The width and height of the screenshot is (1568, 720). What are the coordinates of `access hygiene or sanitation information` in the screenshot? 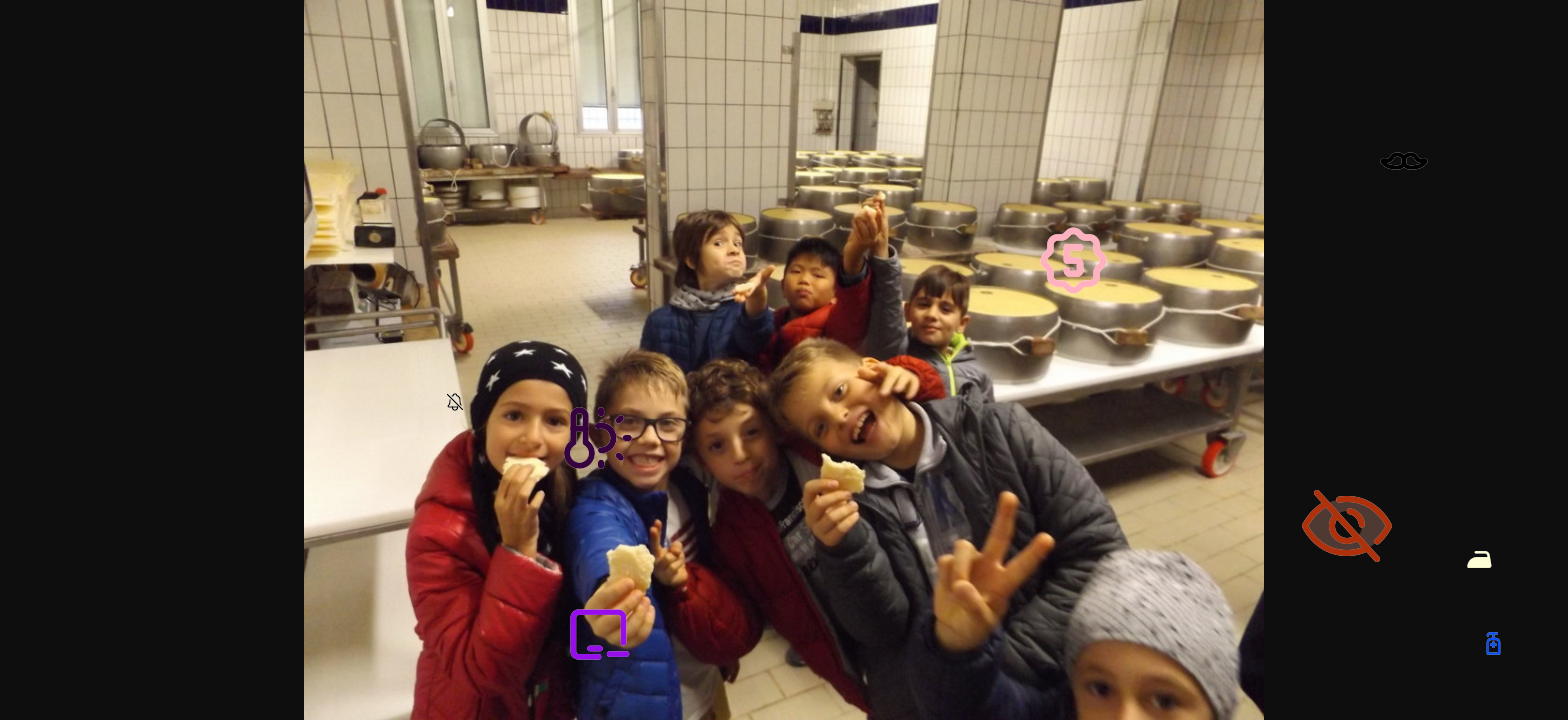 It's located at (1493, 643).